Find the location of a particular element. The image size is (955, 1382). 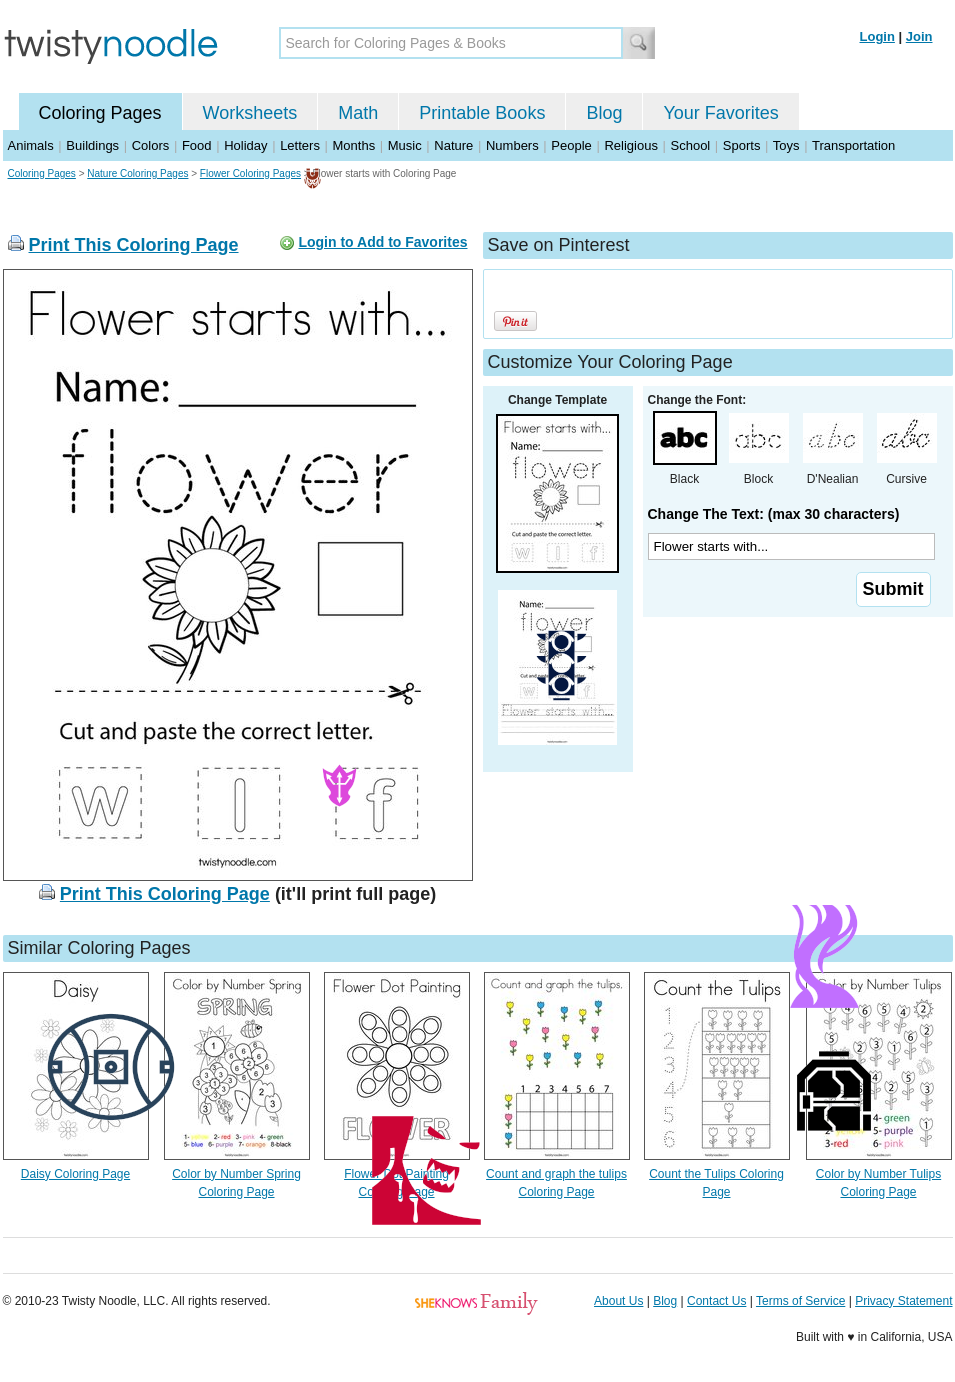

indicates a magic or mystical item in inventory is located at coordinates (820, 956).